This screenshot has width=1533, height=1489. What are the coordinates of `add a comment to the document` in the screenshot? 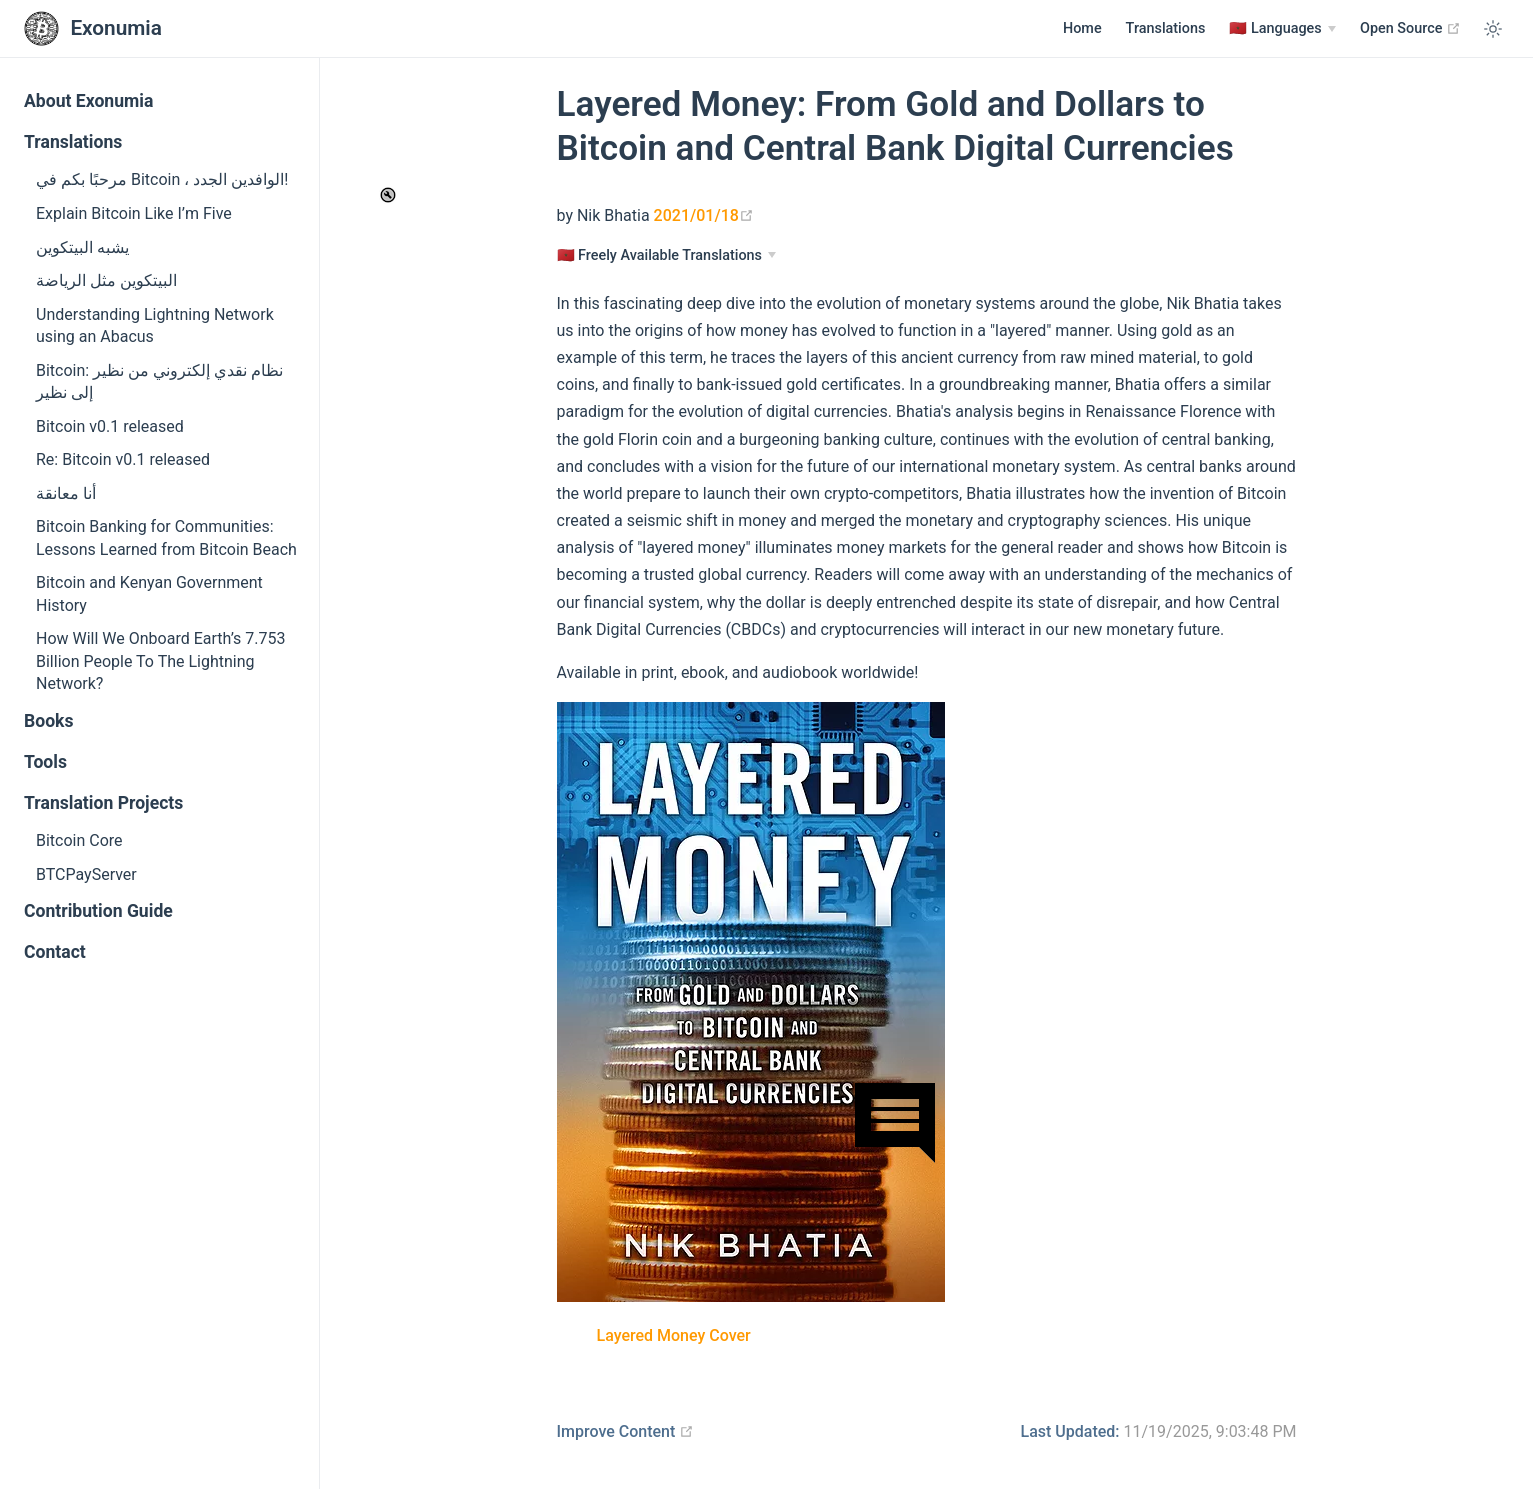 It's located at (895, 1123).